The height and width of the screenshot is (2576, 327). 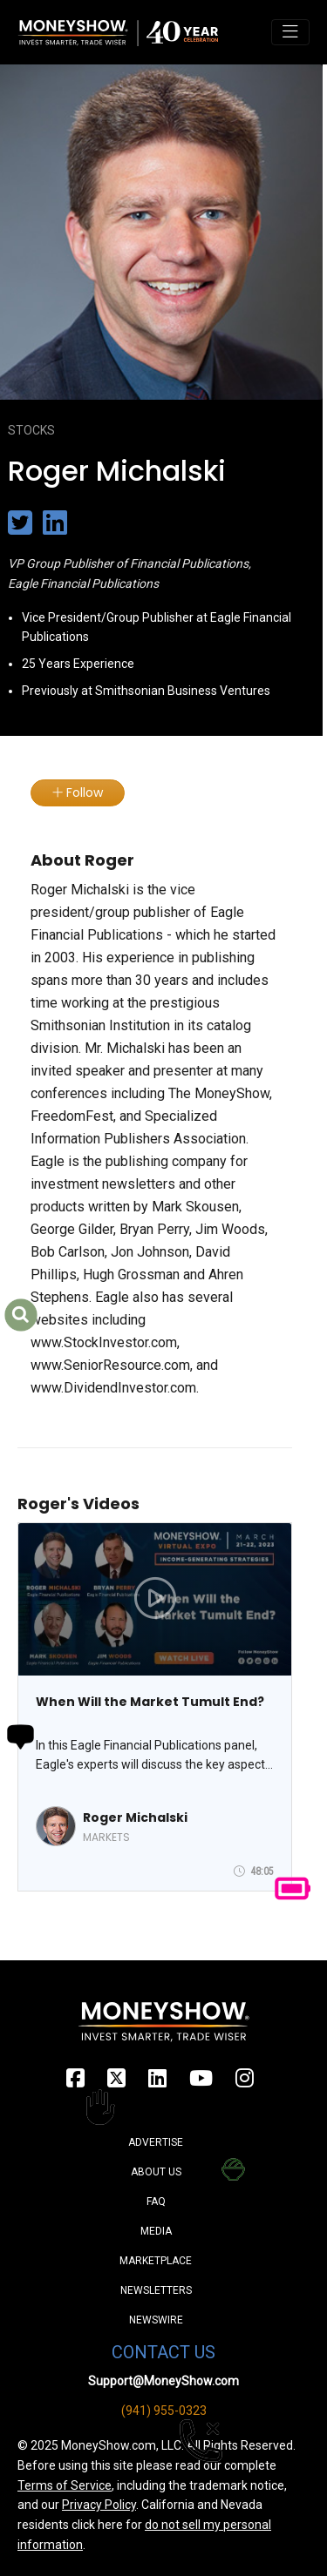 What do you see at coordinates (233, 2169) in the screenshot?
I see `view food or meal options` at bounding box center [233, 2169].